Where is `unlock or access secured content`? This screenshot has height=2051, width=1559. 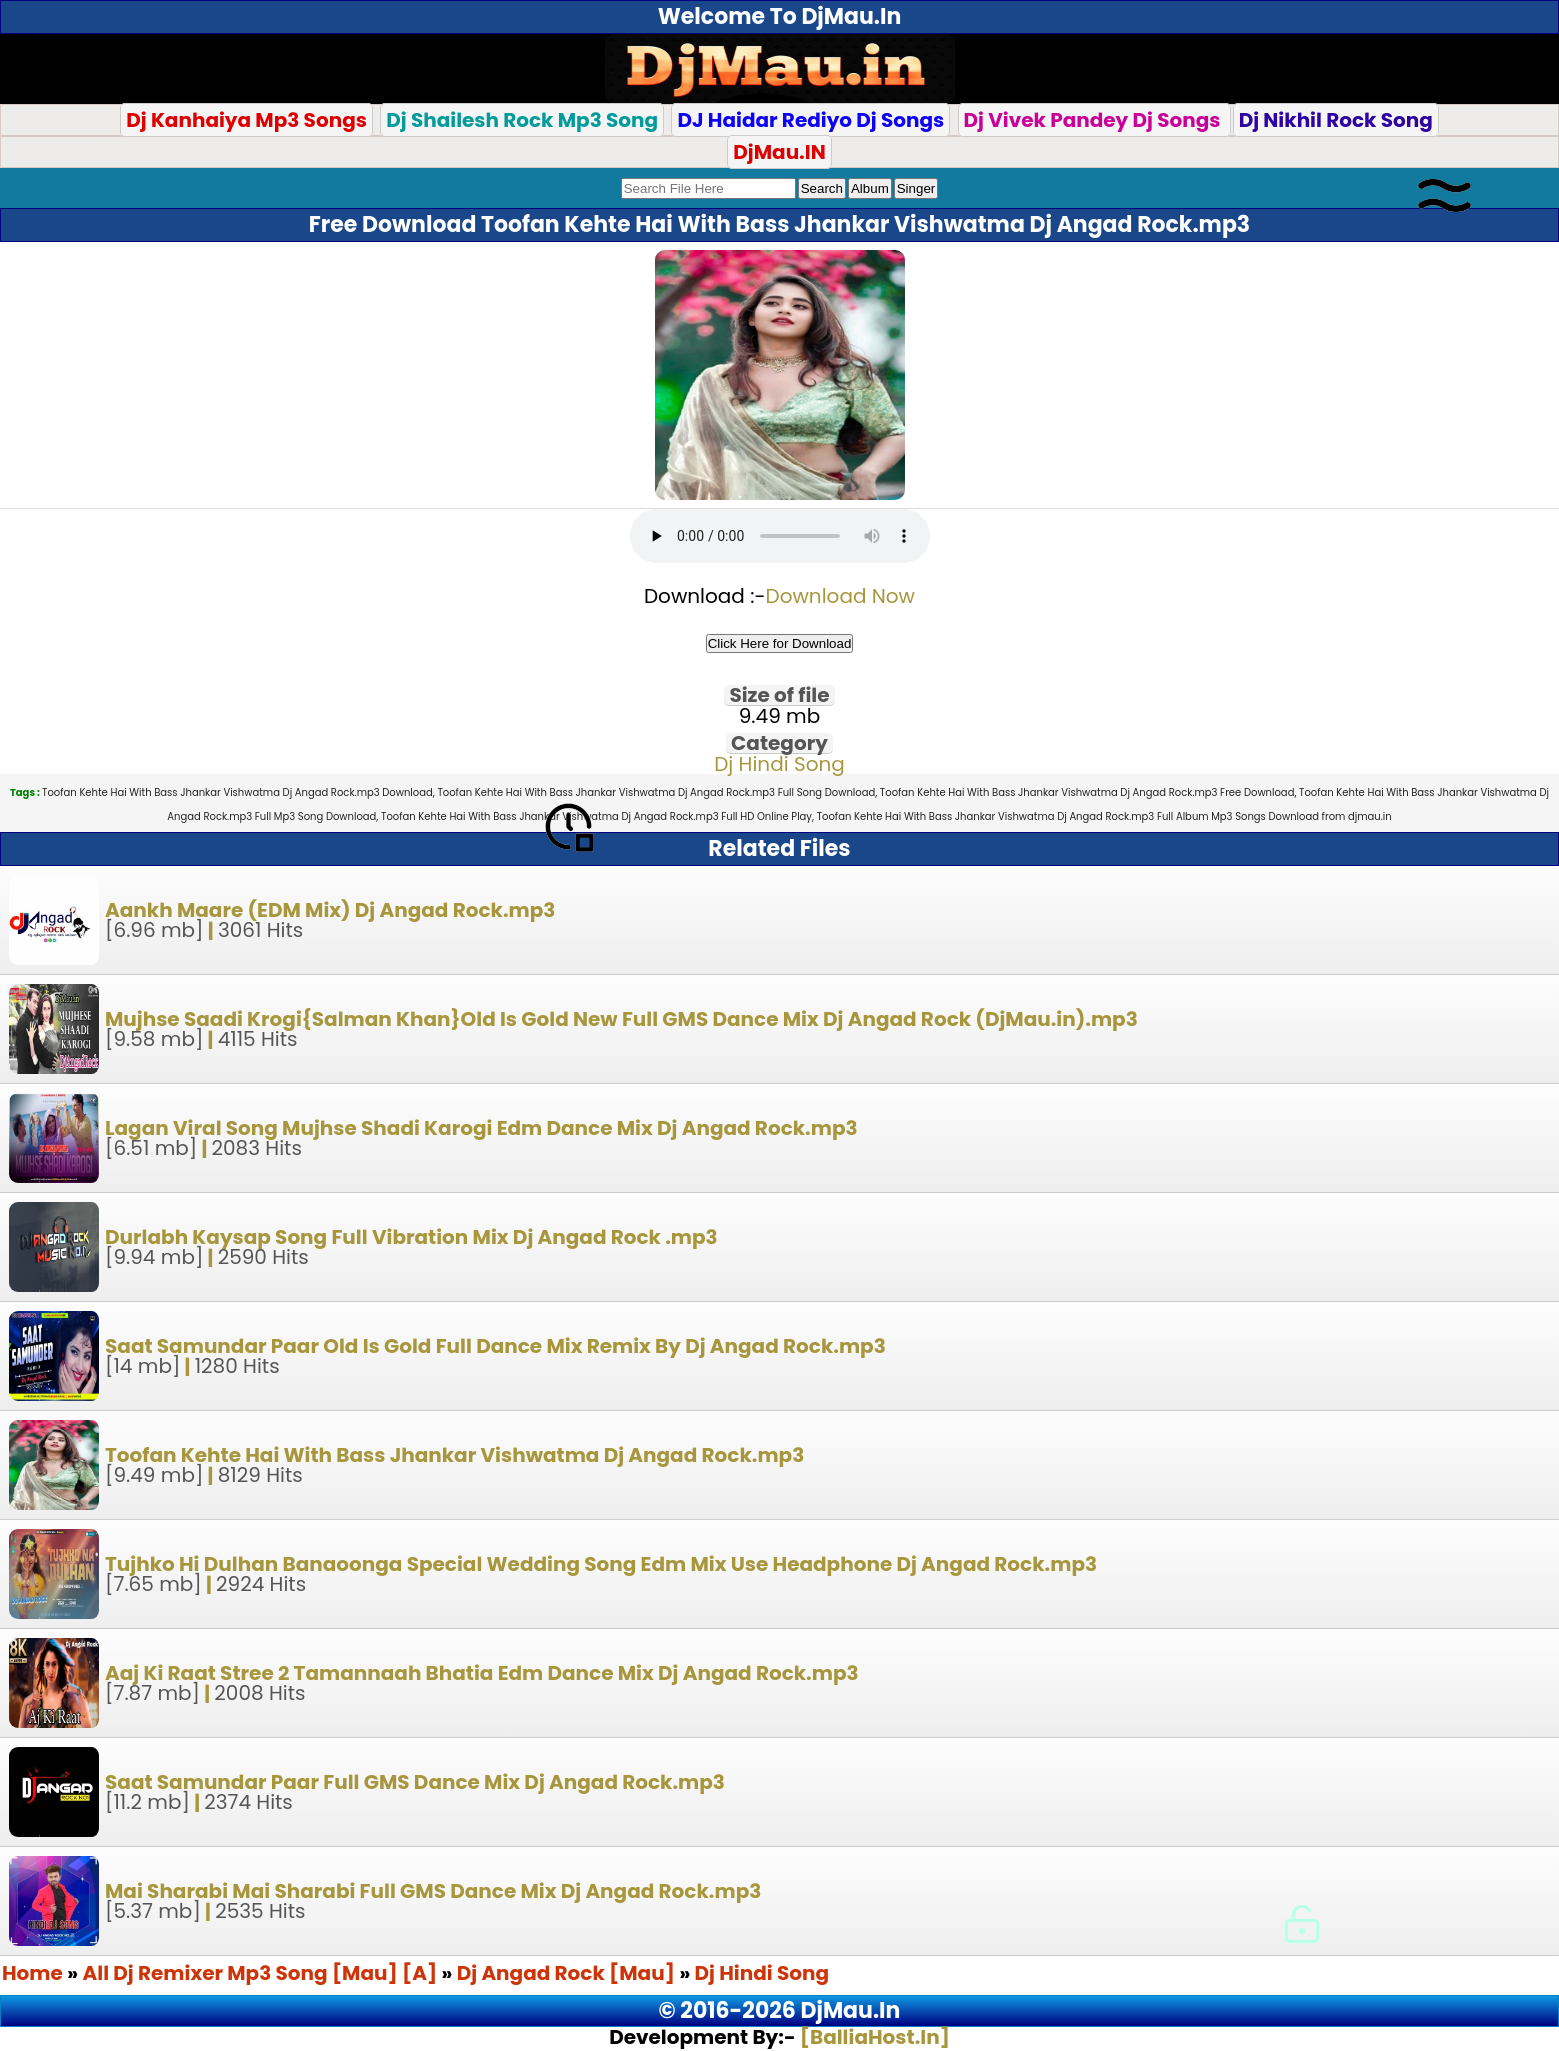 unlock or access secured content is located at coordinates (1302, 1924).